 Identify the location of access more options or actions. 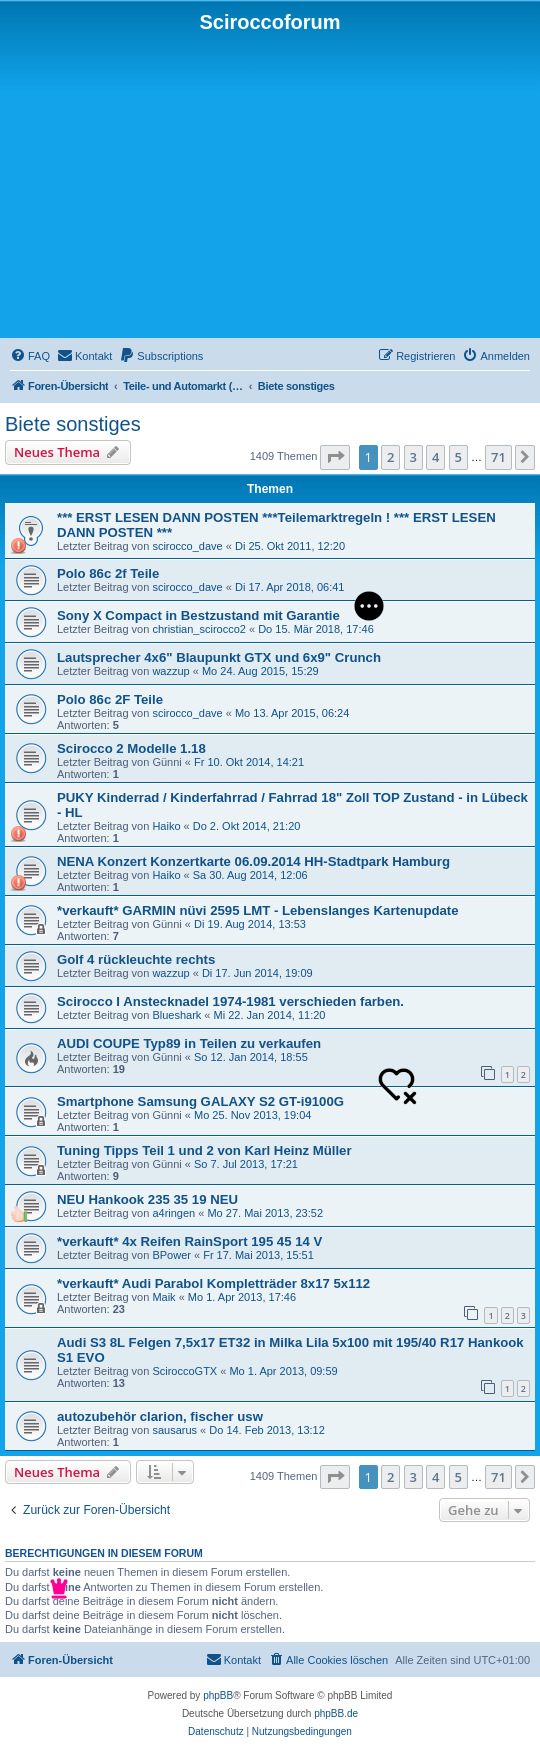
(369, 606).